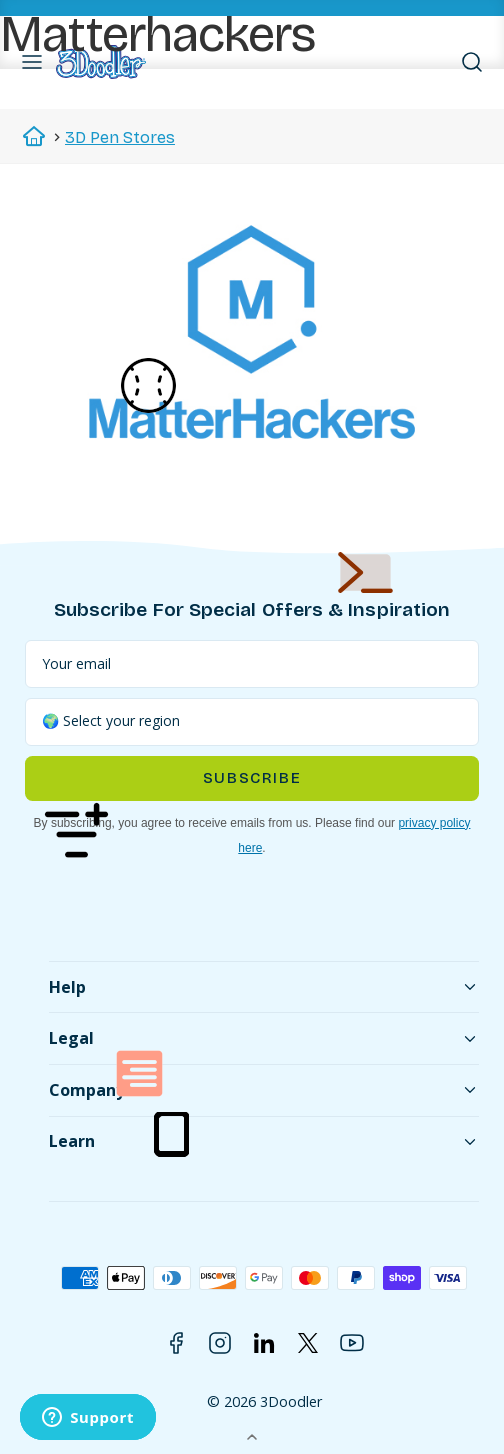 This screenshot has width=504, height=1454. I want to click on open the command line terminal, so click(365, 572).